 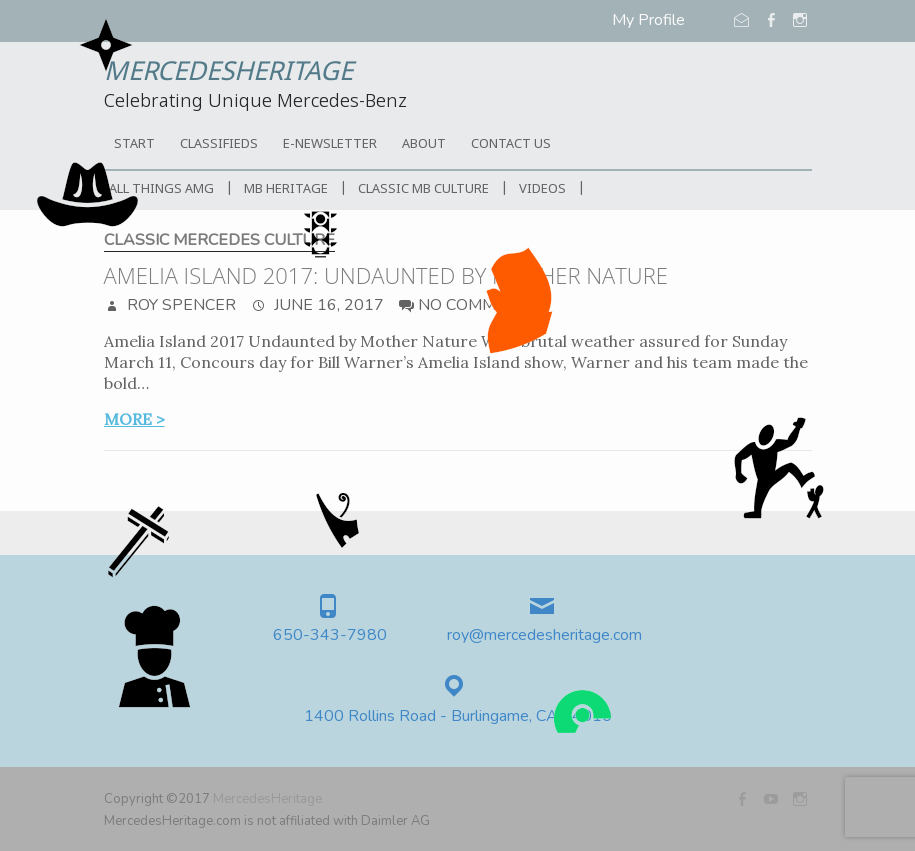 What do you see at coordinates (106, 45) in the screenshot?
I see `throwing star weapon in a game inventory` at bounding box center [106, 45].